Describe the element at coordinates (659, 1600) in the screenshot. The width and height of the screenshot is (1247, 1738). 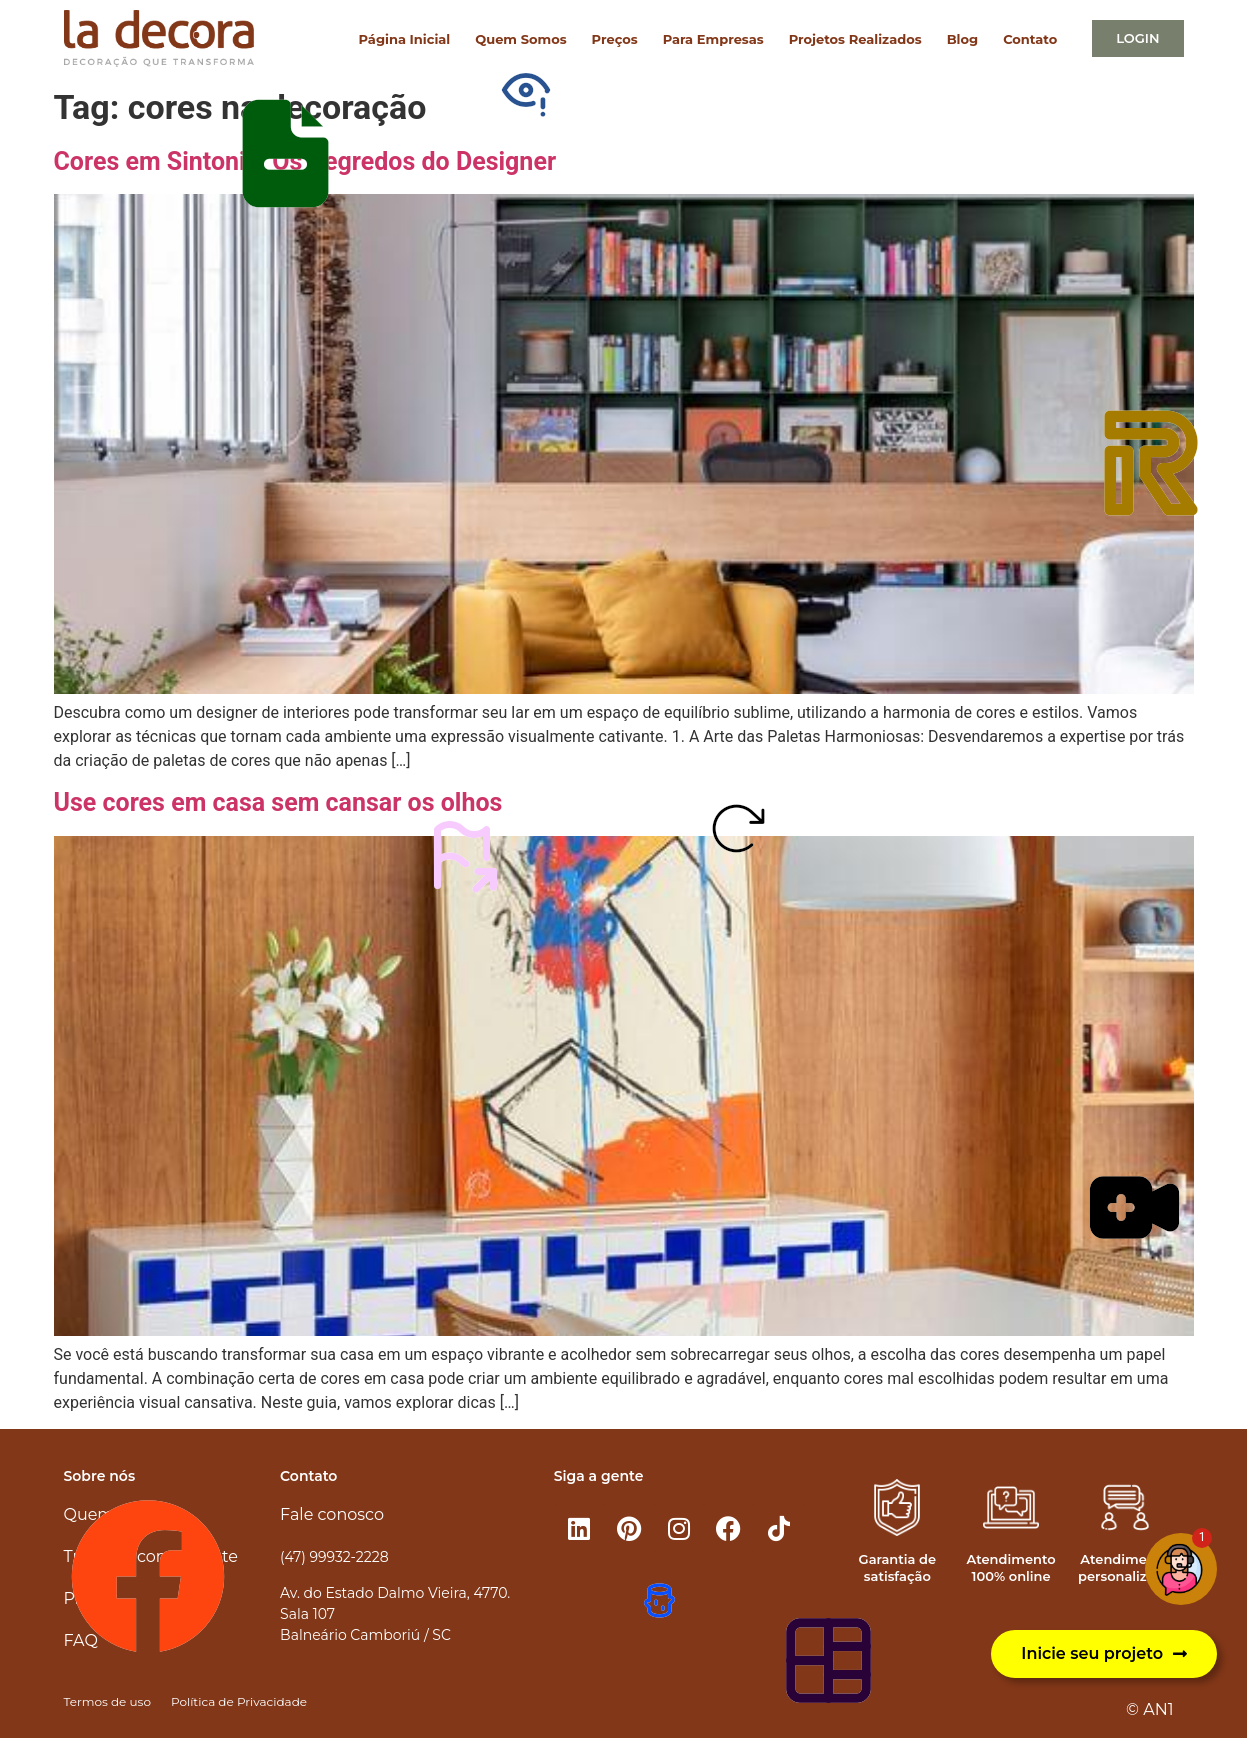
I see `view wood or lumber materials` at that location.